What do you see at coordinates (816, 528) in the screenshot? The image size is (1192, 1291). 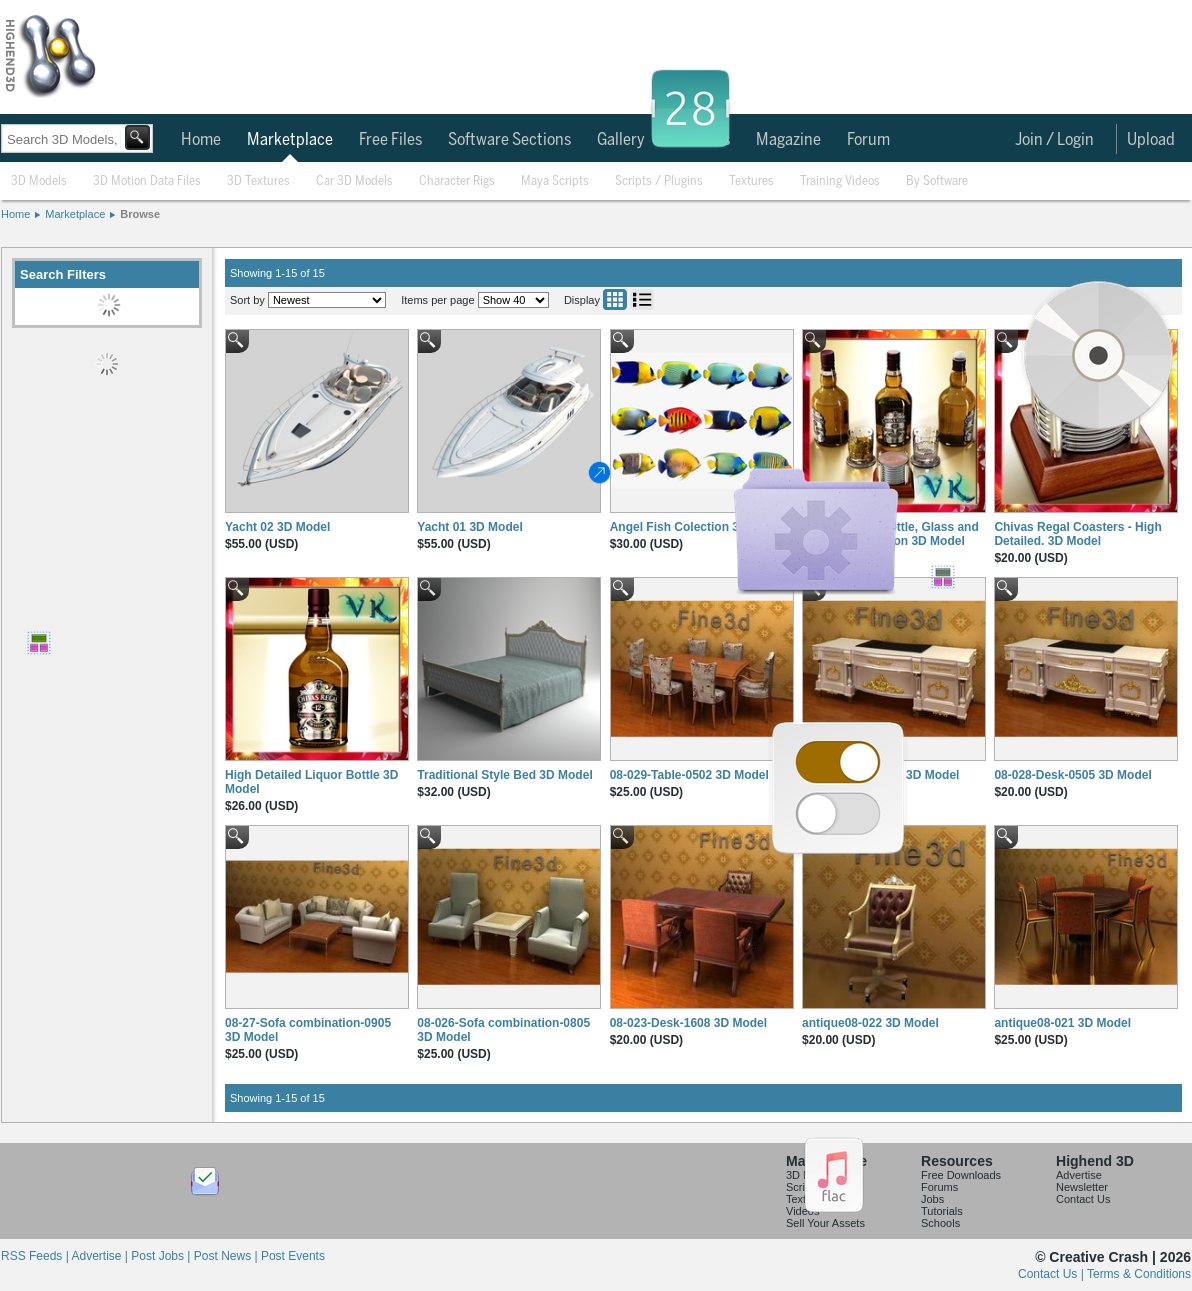 I see `access system settings or preferences folder` at bounding box center [816, 528].